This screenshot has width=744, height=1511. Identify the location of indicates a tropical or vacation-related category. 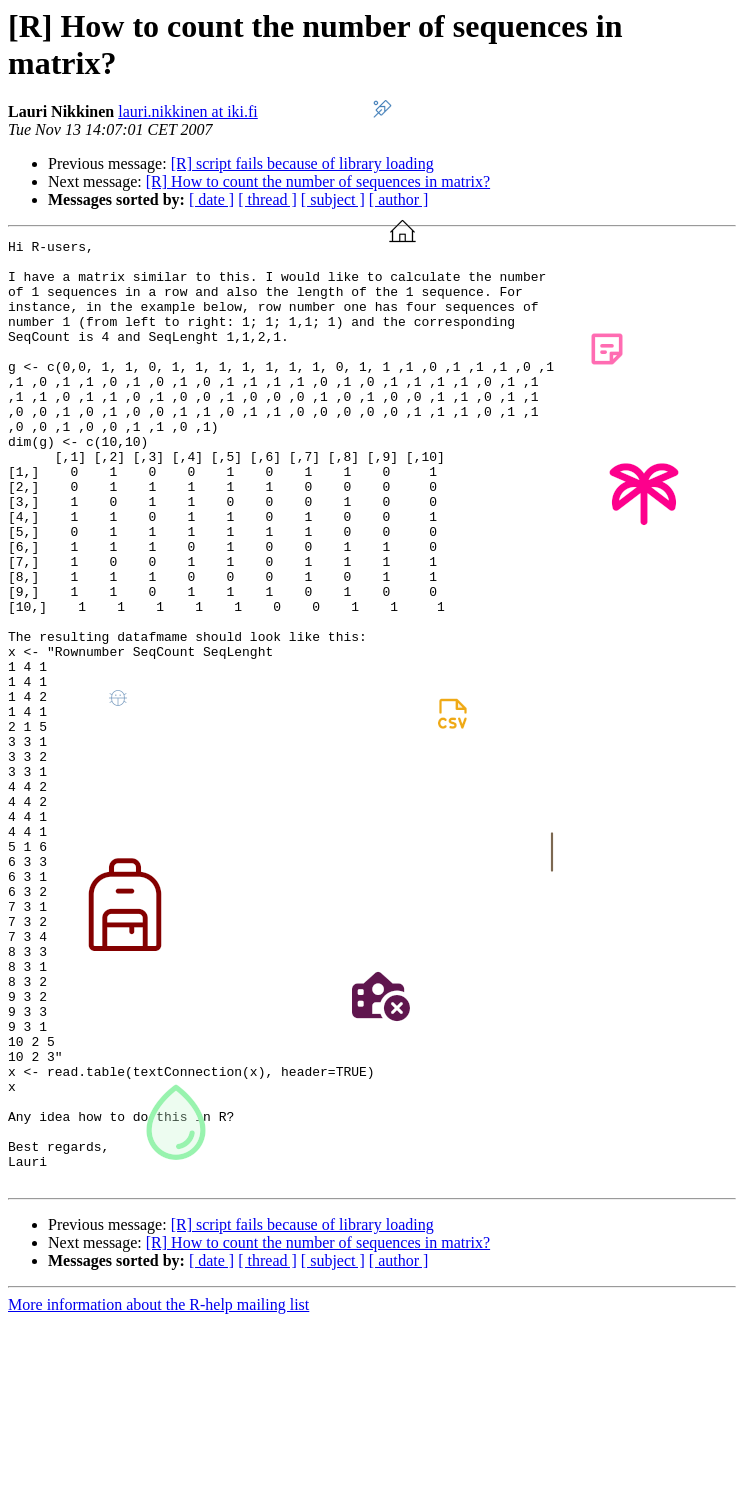
(644, 493).